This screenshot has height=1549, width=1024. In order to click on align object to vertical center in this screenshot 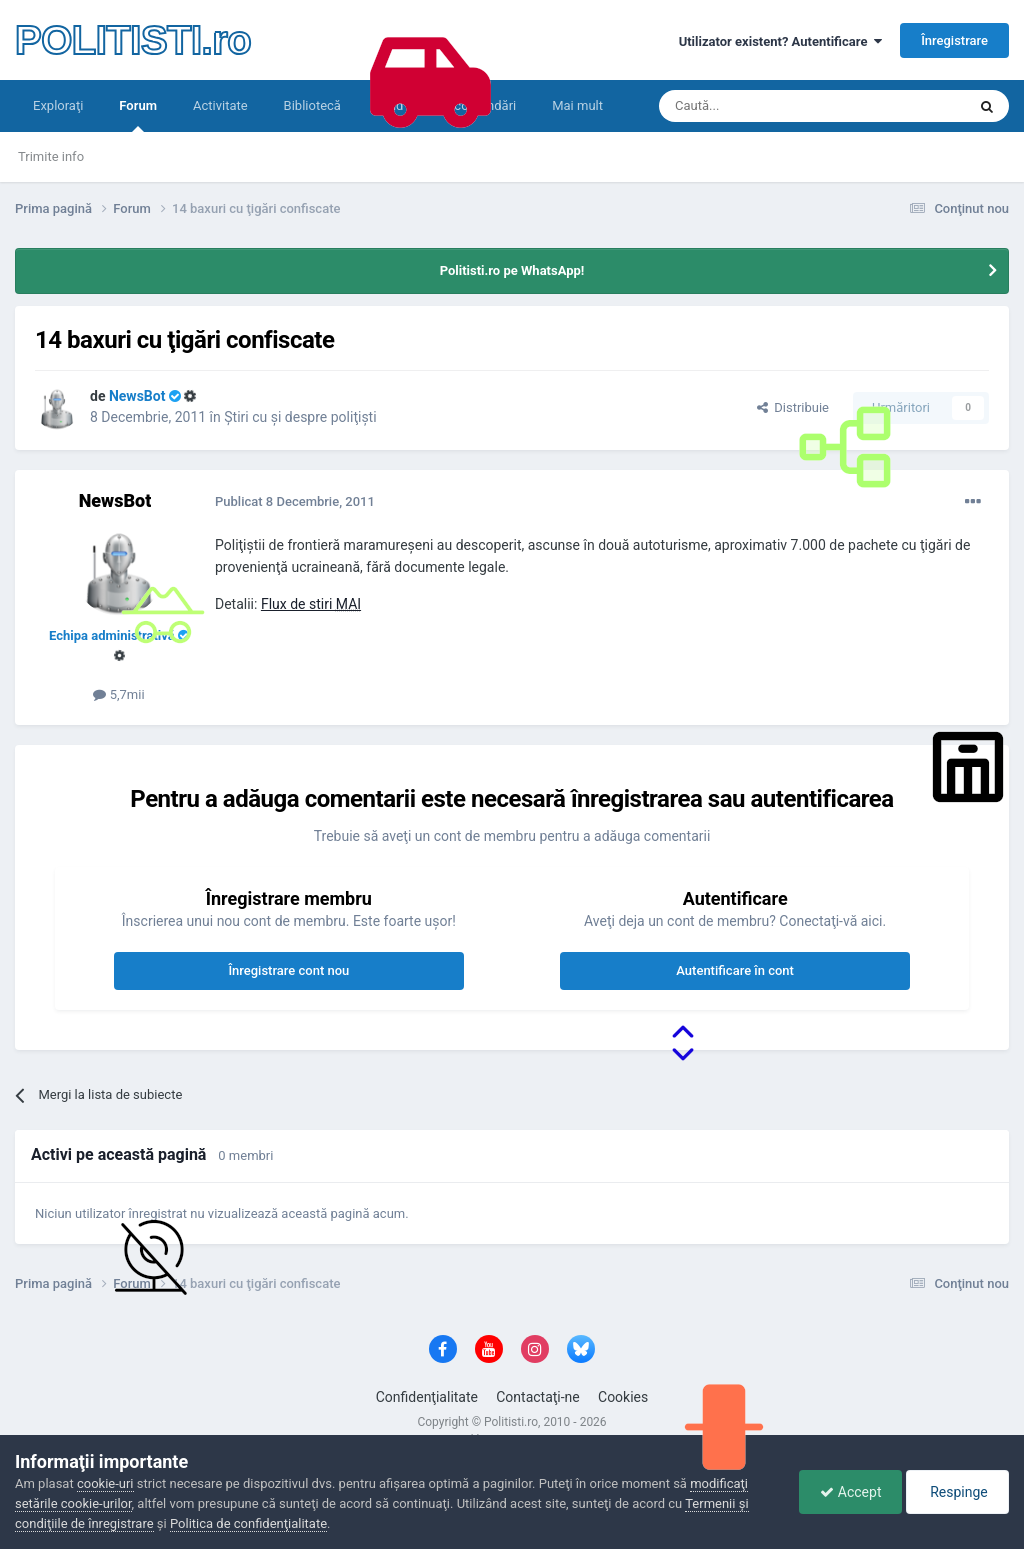, I will do `click(724, 1427)`.